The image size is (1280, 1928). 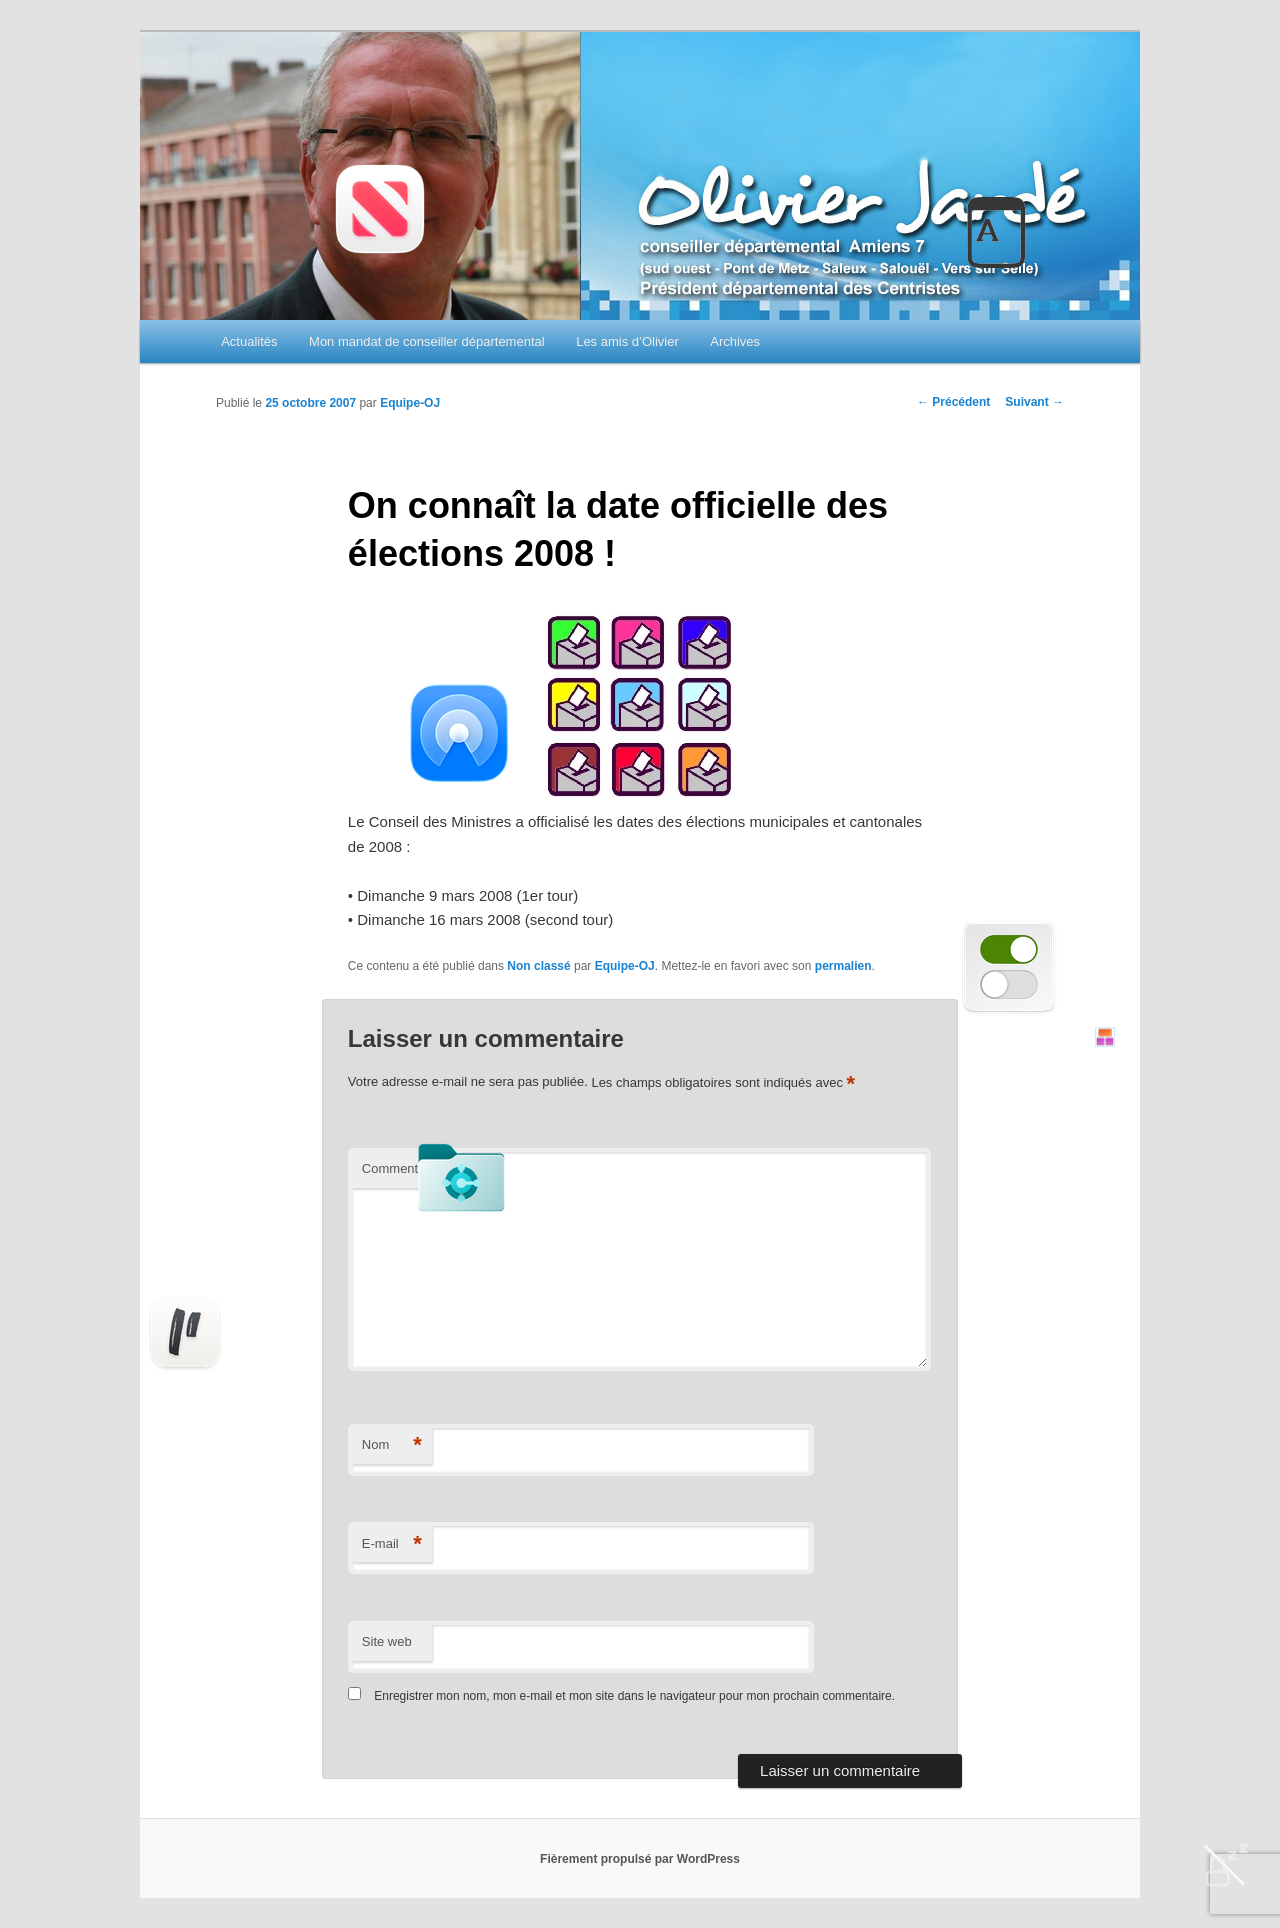 What do you see at coordinates (459, 733) in the screenshot?
I see `open airdrop to share files with nearby devices` at bounding box center [459, 733].